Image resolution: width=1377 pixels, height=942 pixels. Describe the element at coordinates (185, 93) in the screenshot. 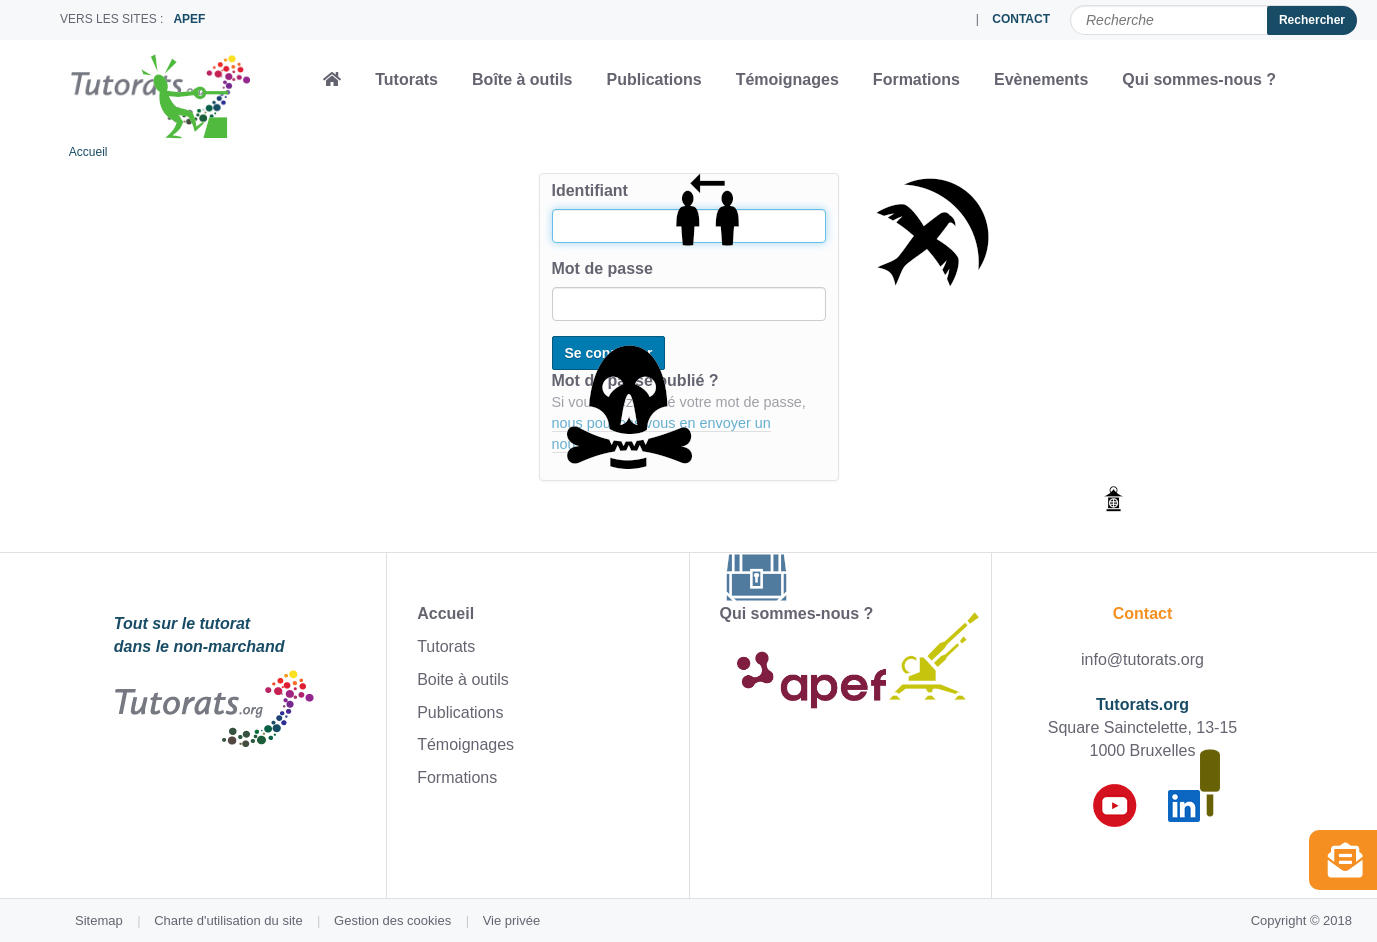

I see `pull or drag an object` at that location.